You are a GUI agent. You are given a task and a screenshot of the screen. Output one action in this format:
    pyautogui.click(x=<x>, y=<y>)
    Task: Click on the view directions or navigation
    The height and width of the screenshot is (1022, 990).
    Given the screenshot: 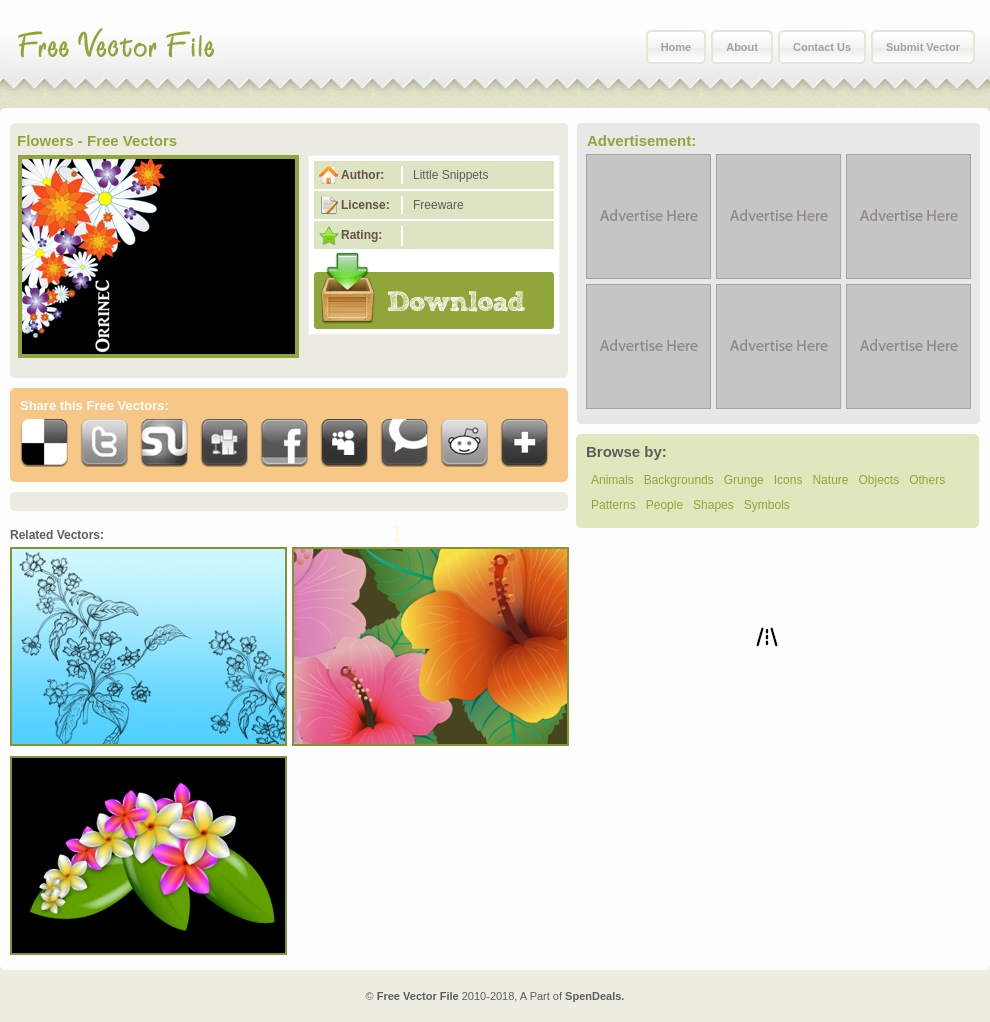 What is the action you would take?
    pyautogui.click(x=767, y=637)
    